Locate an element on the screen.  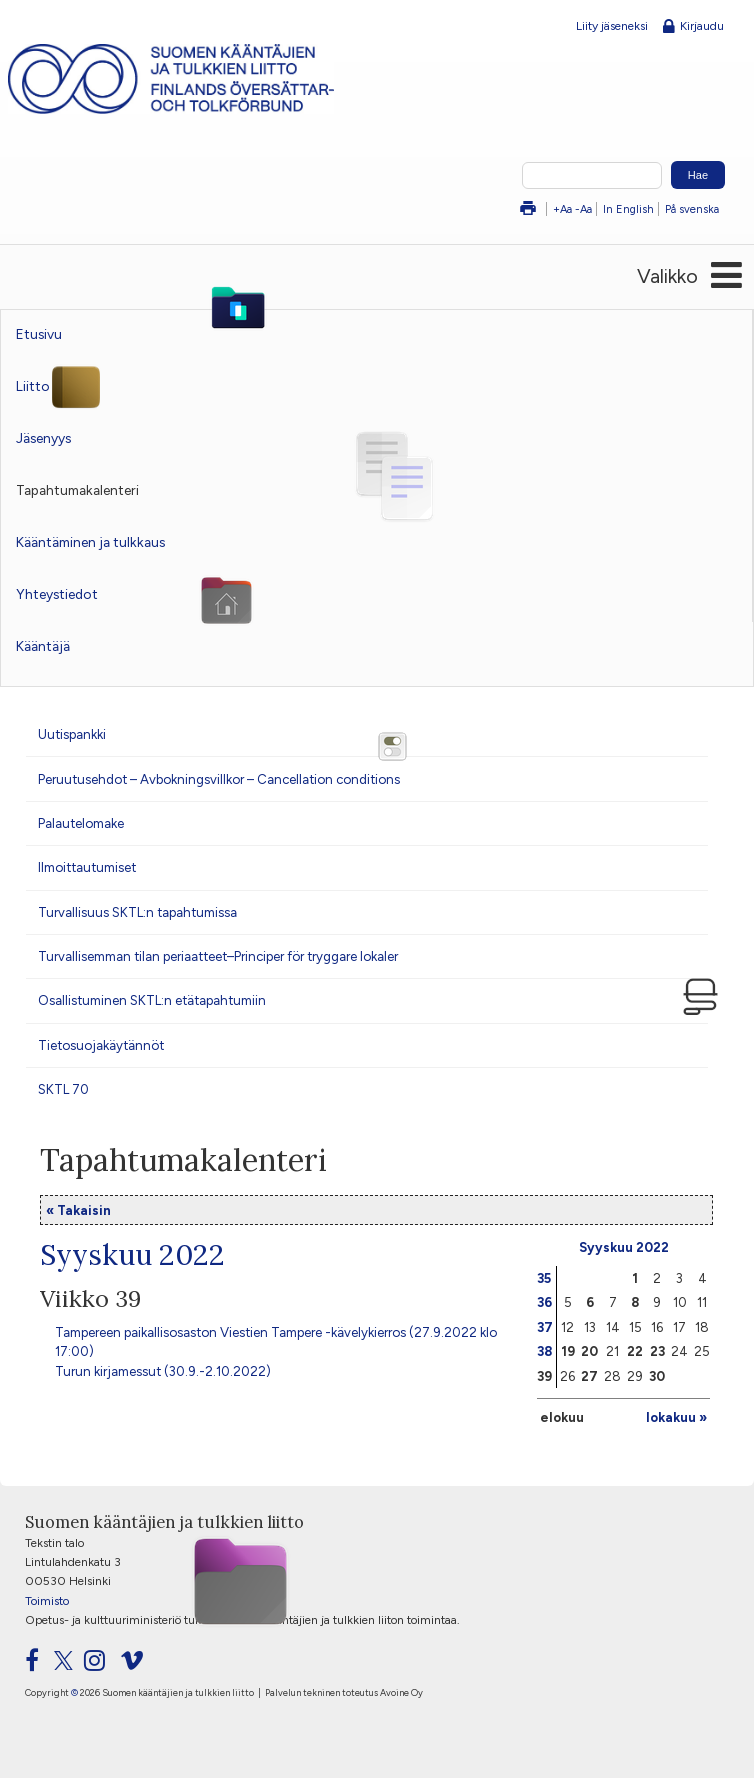
copy selected item to clipboard is located at coordinates (394, 475).